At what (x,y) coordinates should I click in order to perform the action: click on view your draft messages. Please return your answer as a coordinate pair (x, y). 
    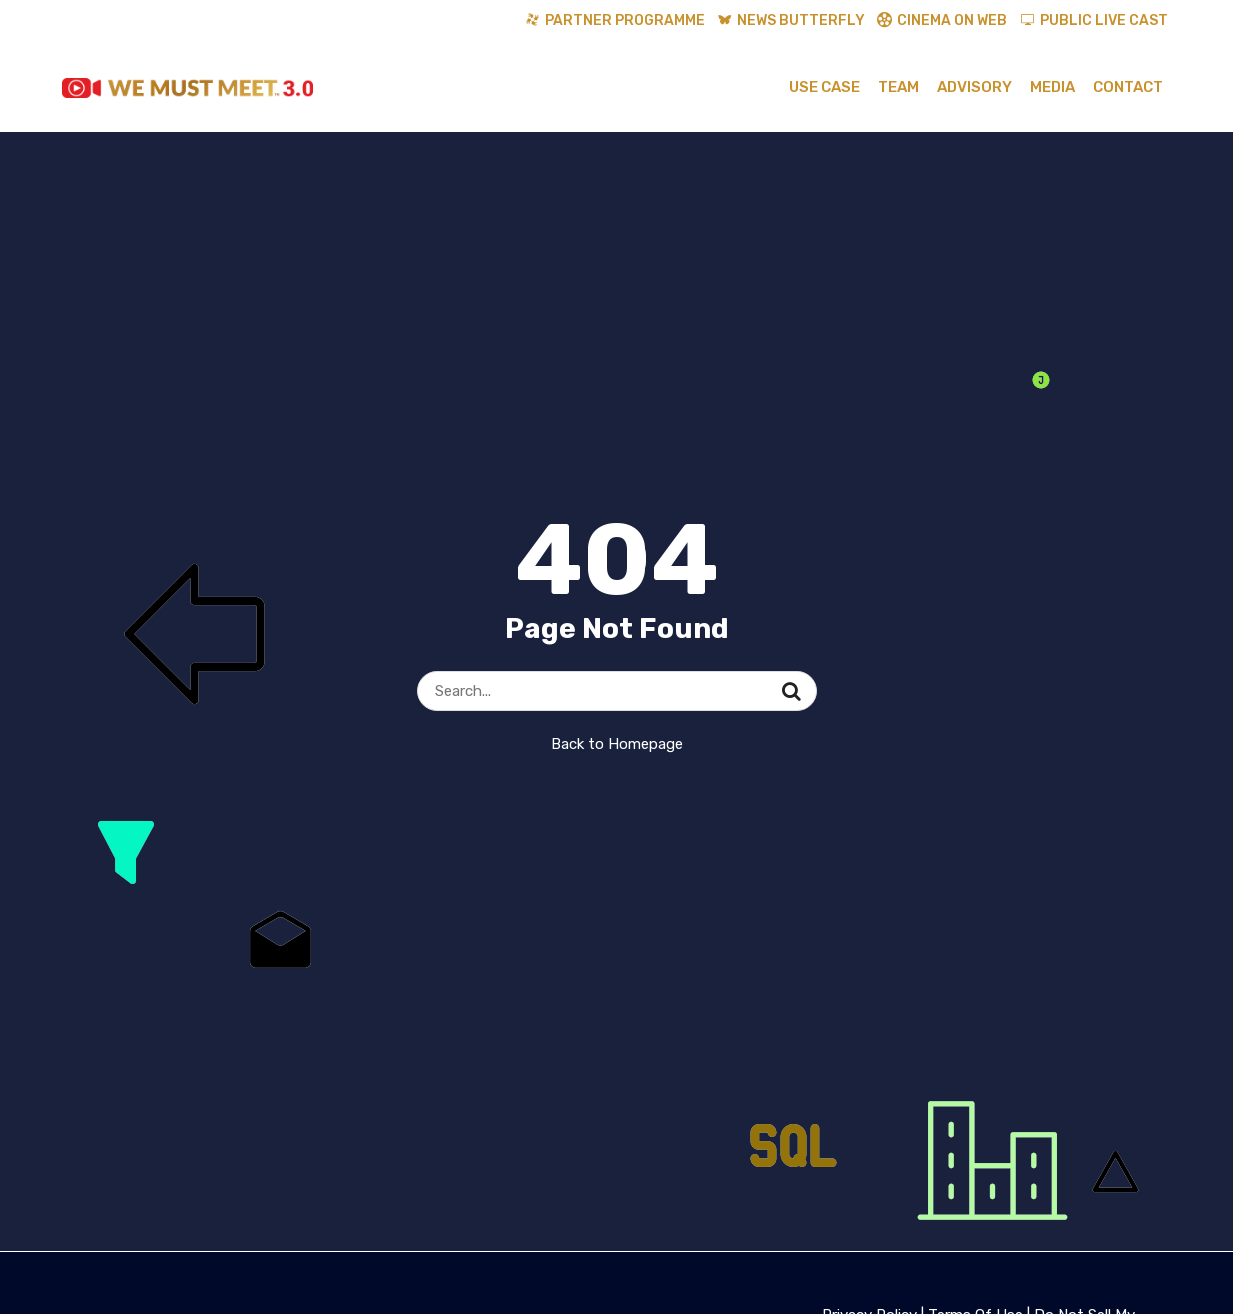
    Looking at the image, I should click on (280, 943).